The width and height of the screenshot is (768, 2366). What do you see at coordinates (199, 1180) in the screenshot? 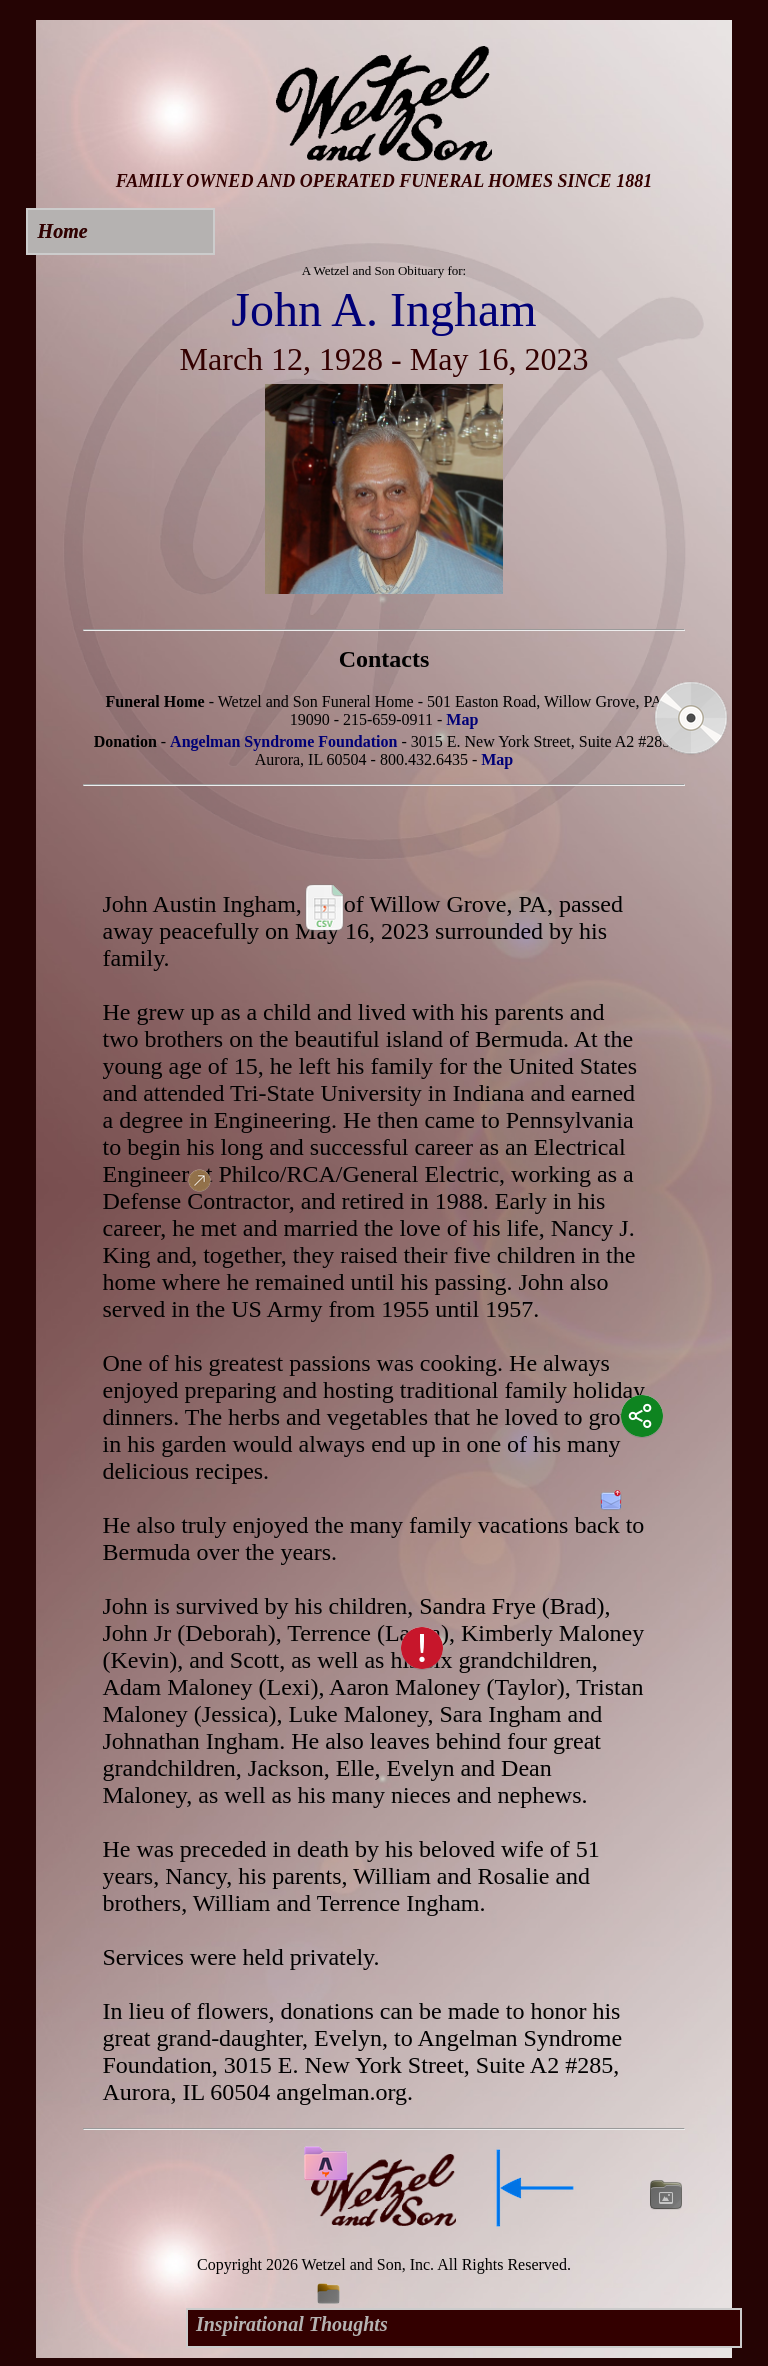
I see `indicates a symbolic link or shortcut to another file` at bounding box center [199, 1180].